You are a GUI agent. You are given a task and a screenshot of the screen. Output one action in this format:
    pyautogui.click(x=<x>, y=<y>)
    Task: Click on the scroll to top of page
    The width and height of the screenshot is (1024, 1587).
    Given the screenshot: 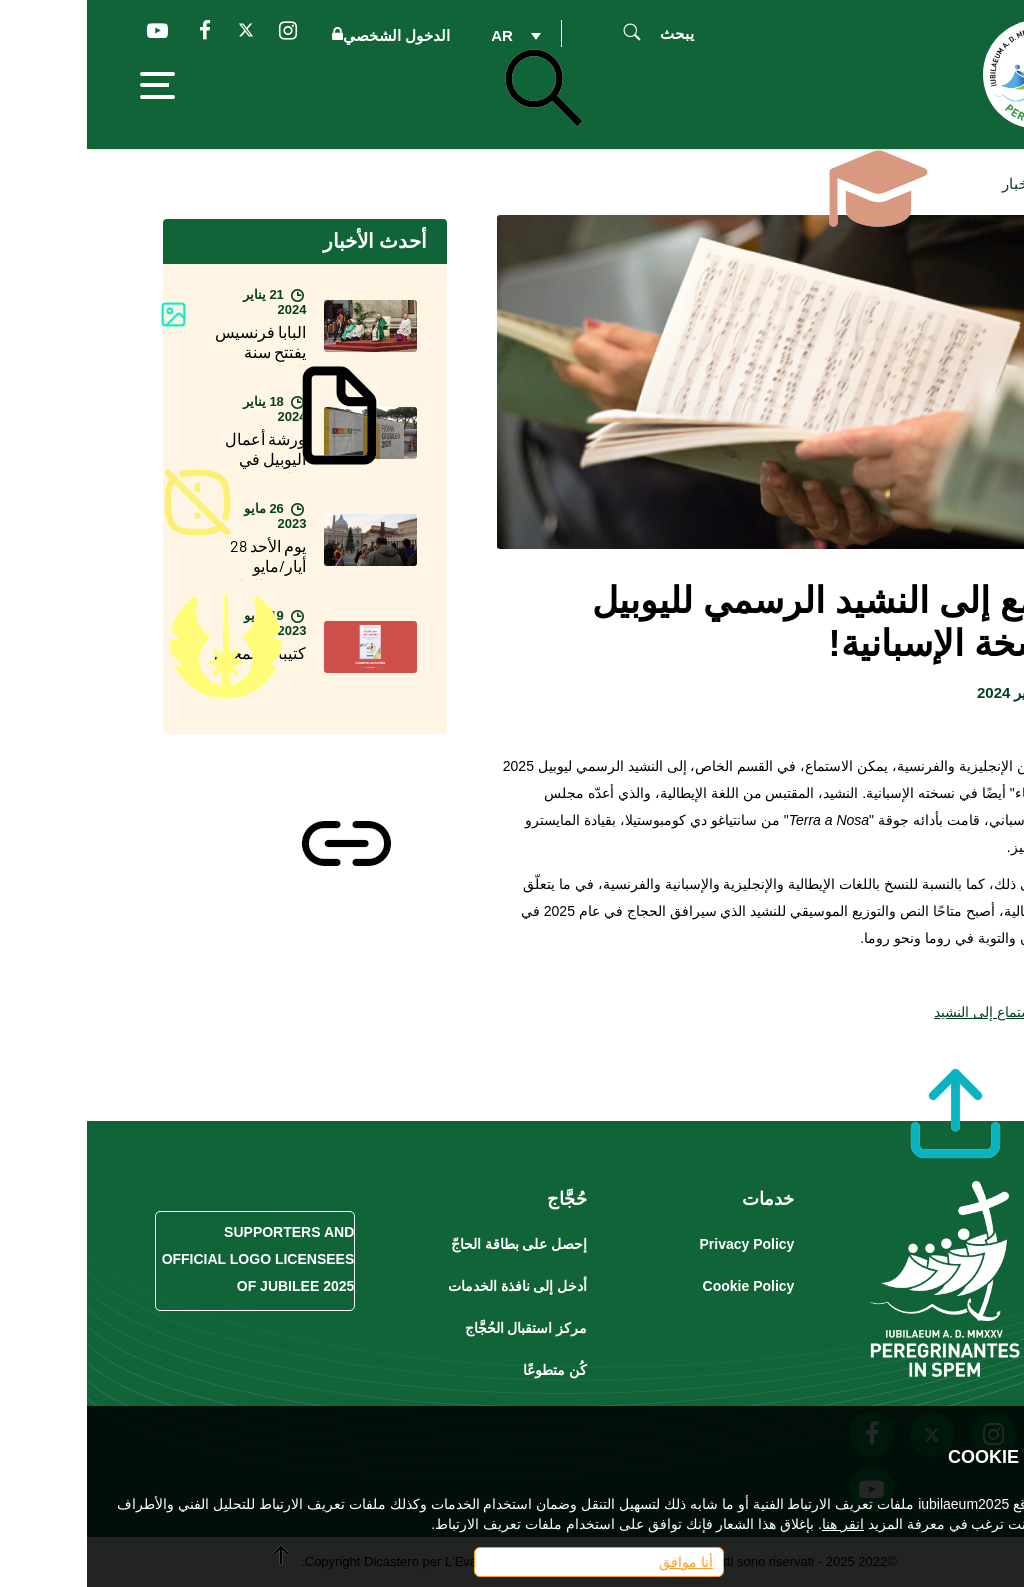 What is the action you would take?
    pyautogui.click(x=281, y=1555)
    